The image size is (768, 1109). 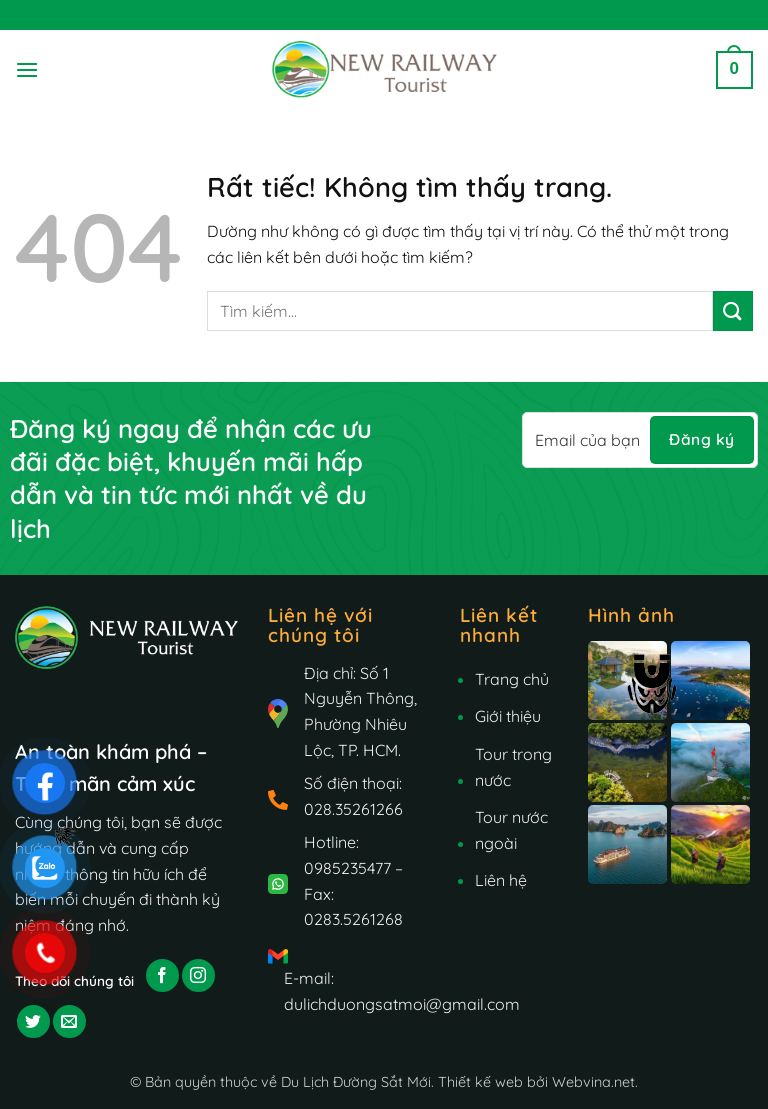 I want to click on select the magnet man character, so click(x=652, y=684).